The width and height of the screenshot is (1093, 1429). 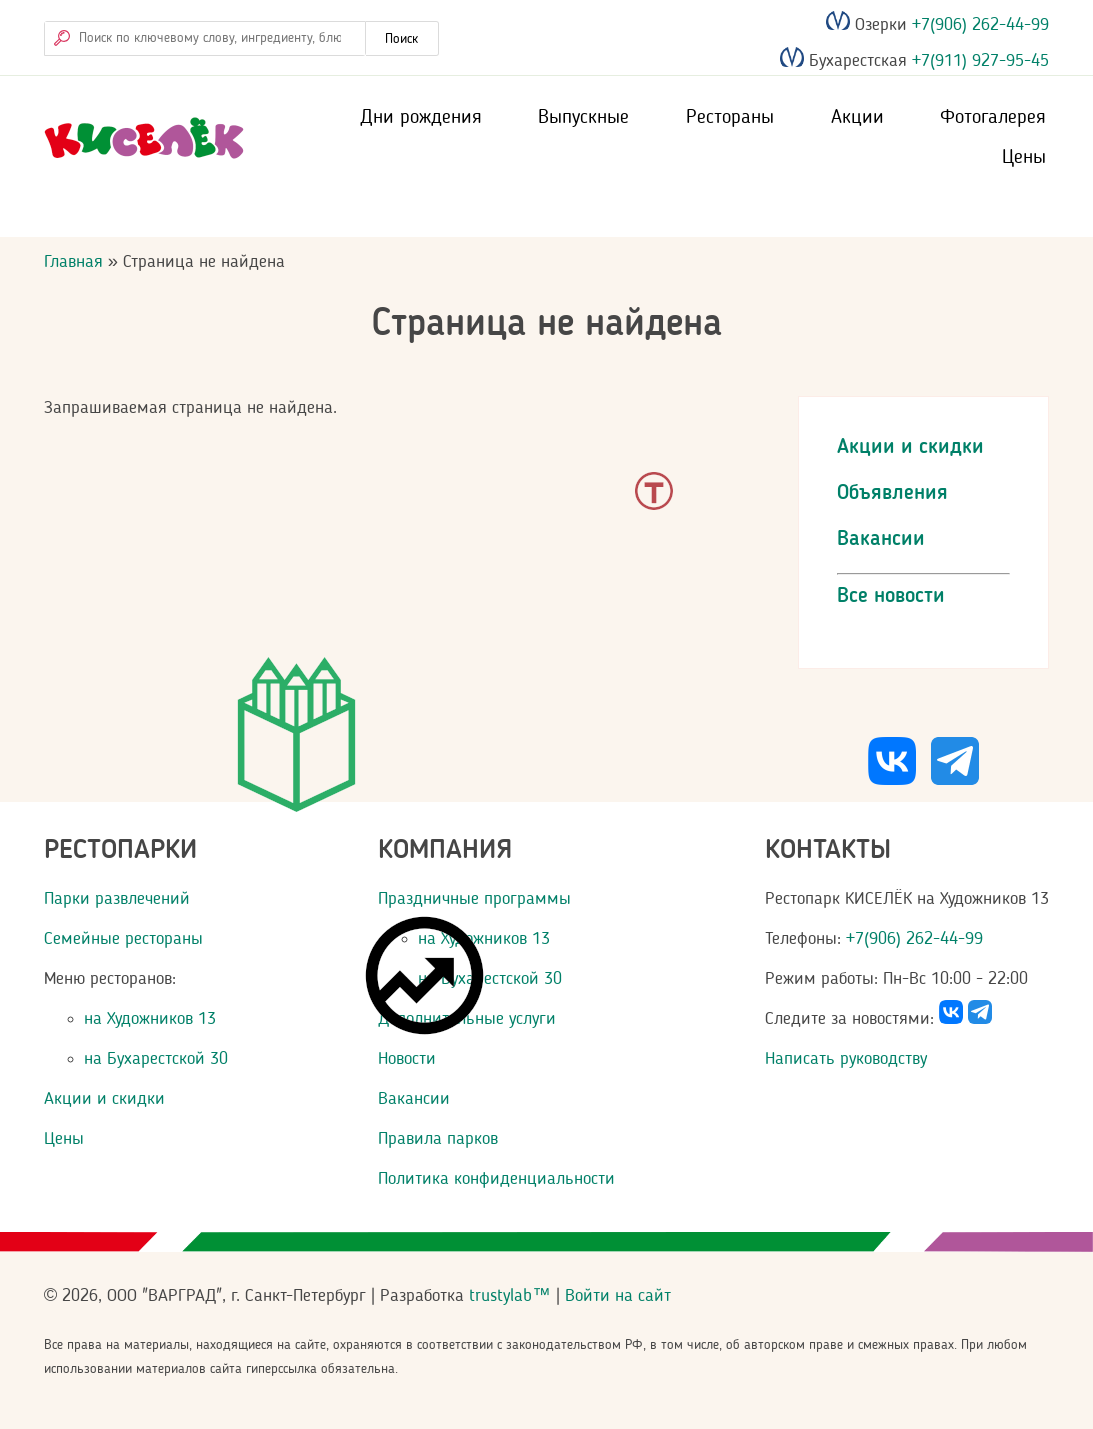 What do you see at coordinates (296, 734) in the screenshot?
I see `open Penpot design application` at bounding box center [296, 734].